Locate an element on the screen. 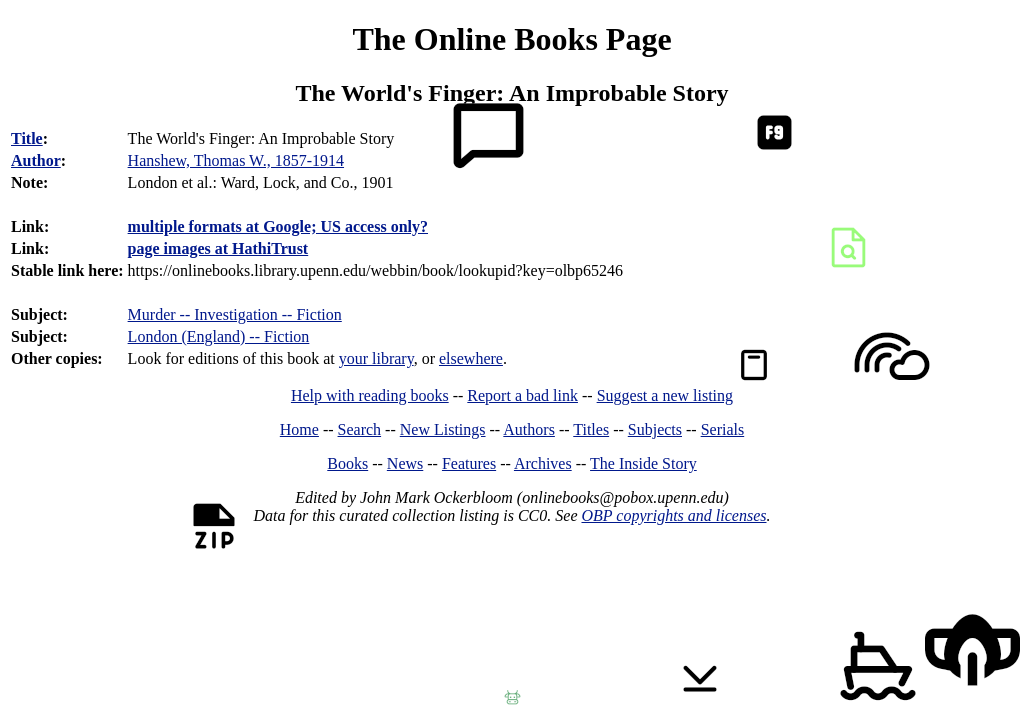 The width and height of the screenshot is (1024, 720). indicates respiratory protection or ventilator equipment is located at coordinates (972, 647).